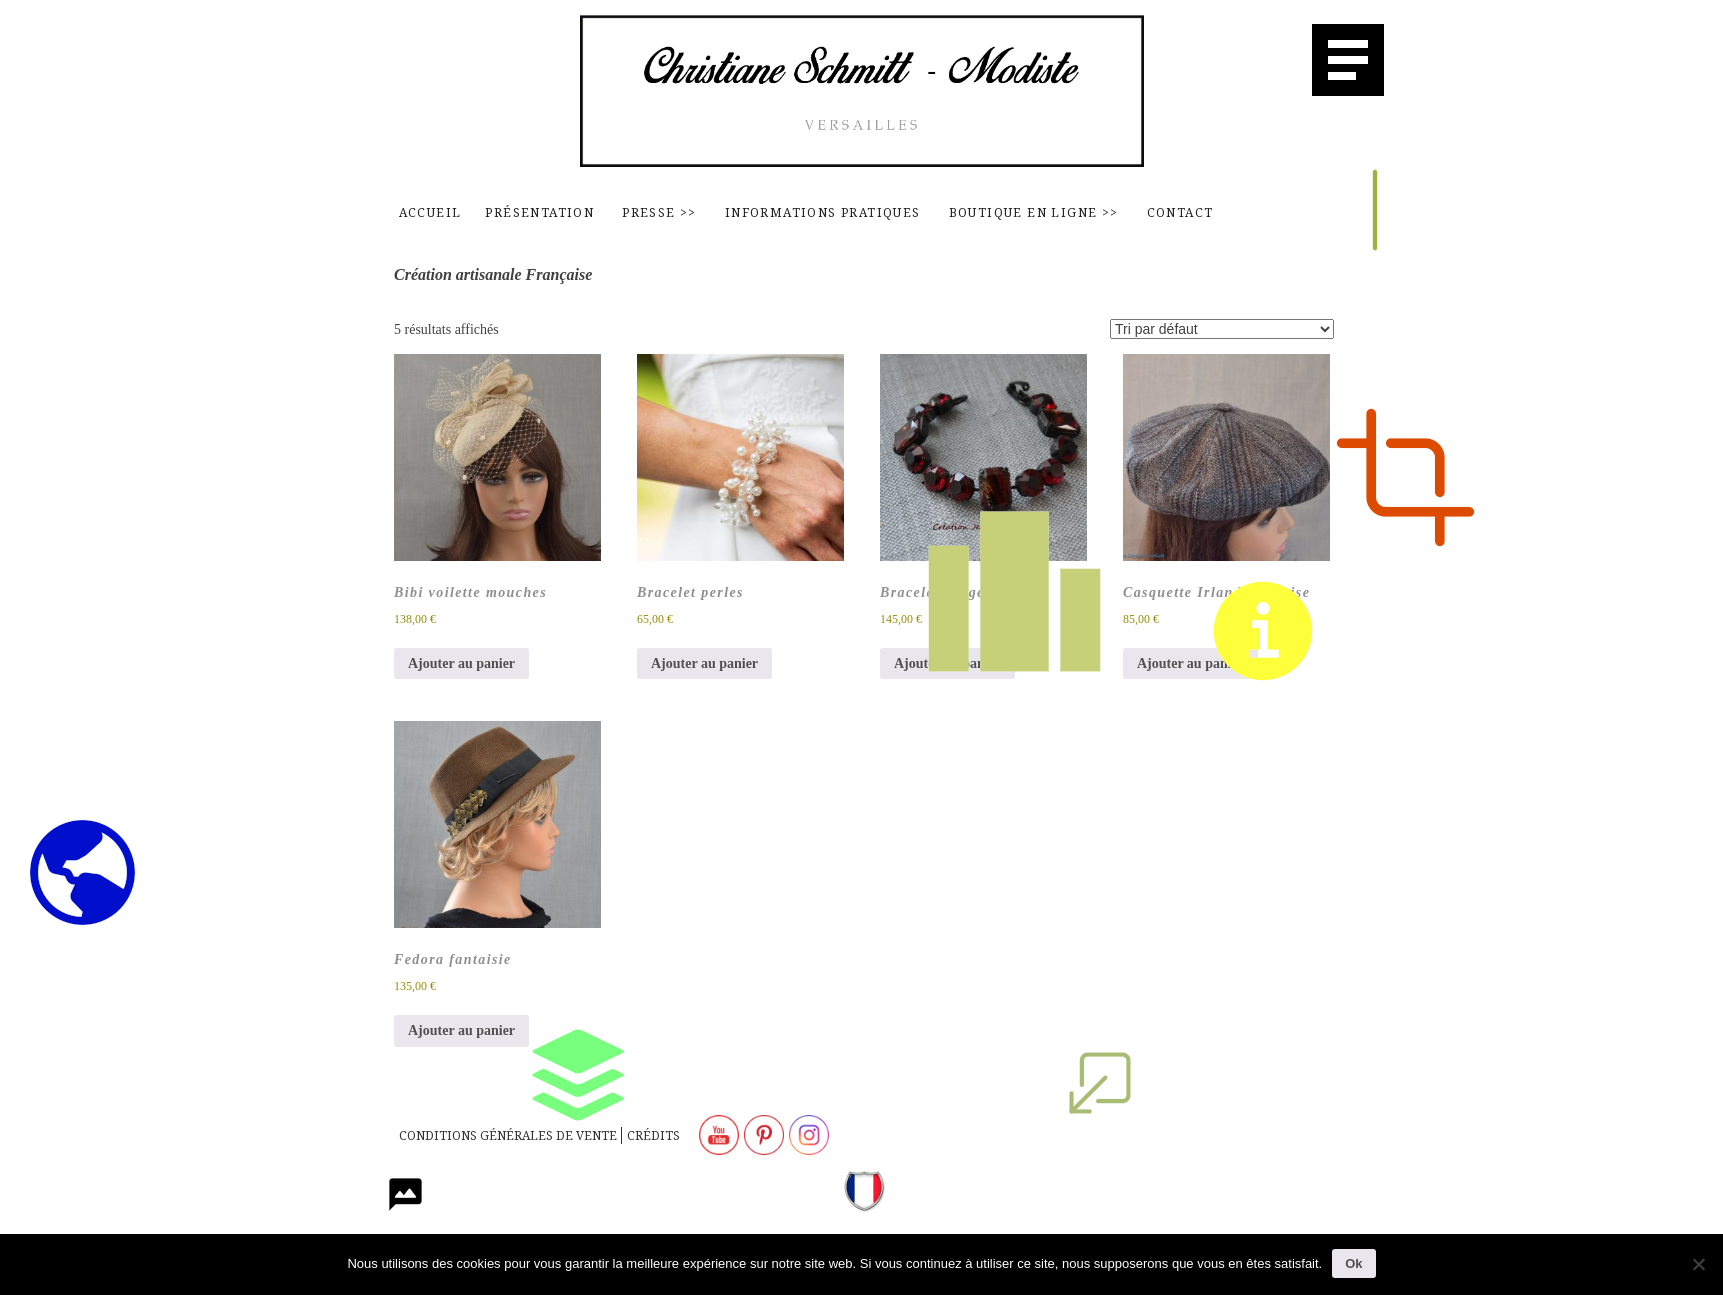  I want to click on open Buffer social media scheduling app, so click(578, 1075).